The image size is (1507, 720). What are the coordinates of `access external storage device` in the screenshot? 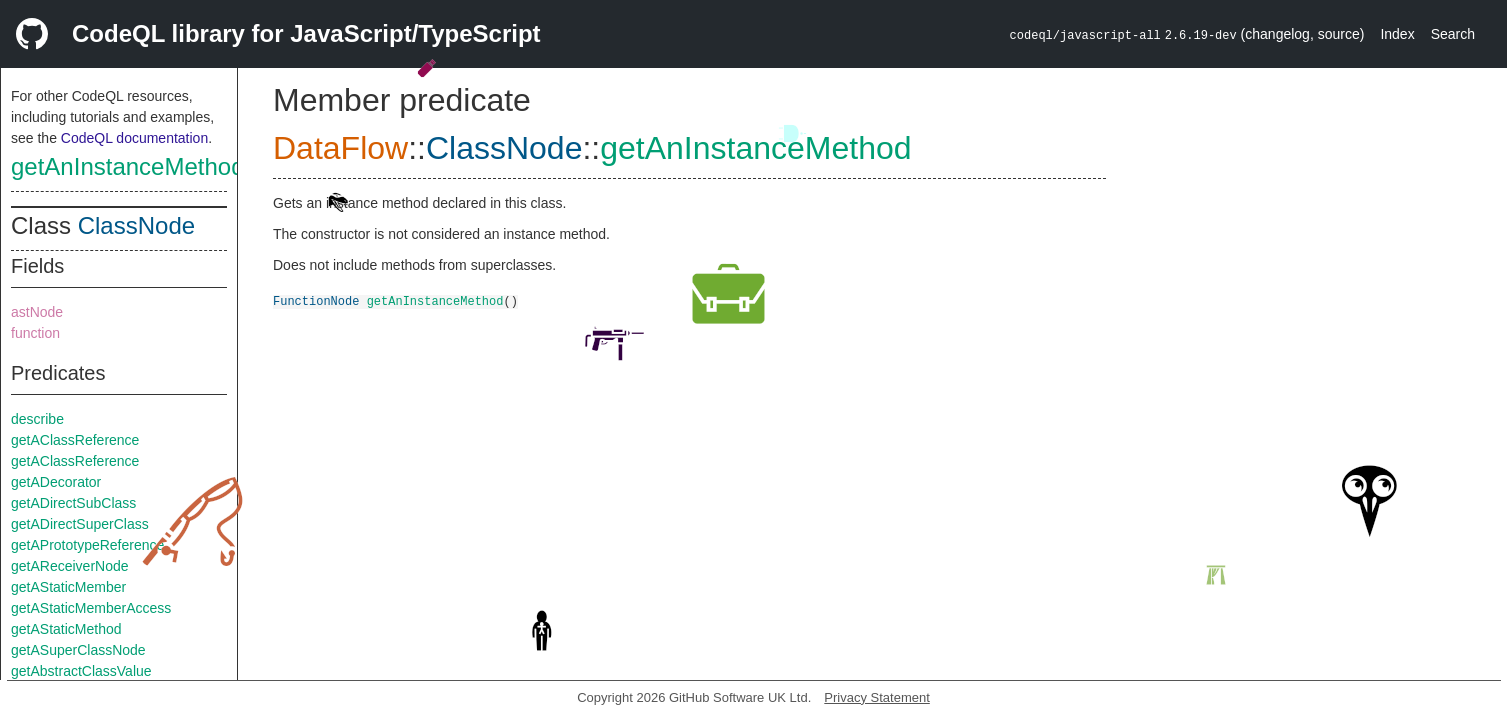 It's located at (427, 68).